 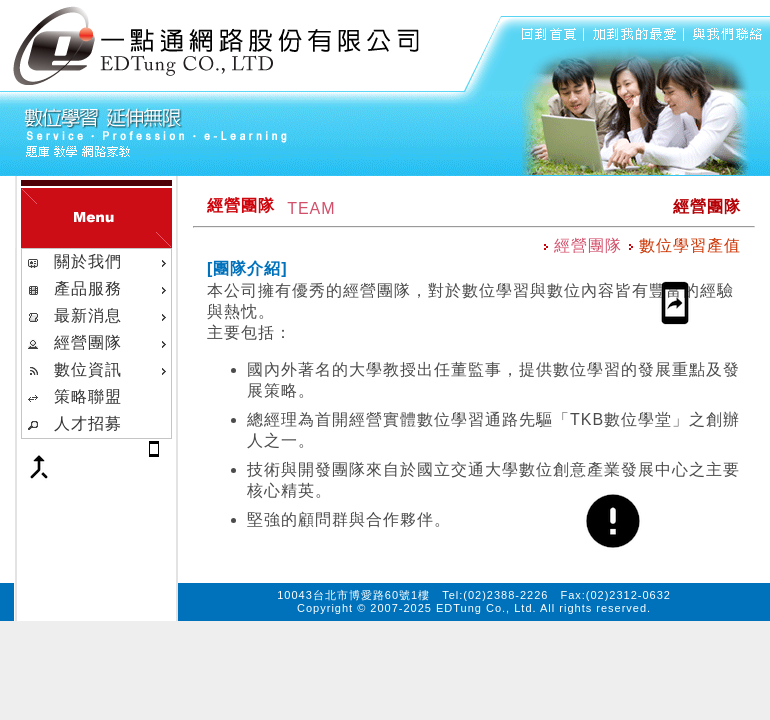 I want to click on merge branches or items together, so click(x=39, y=467).